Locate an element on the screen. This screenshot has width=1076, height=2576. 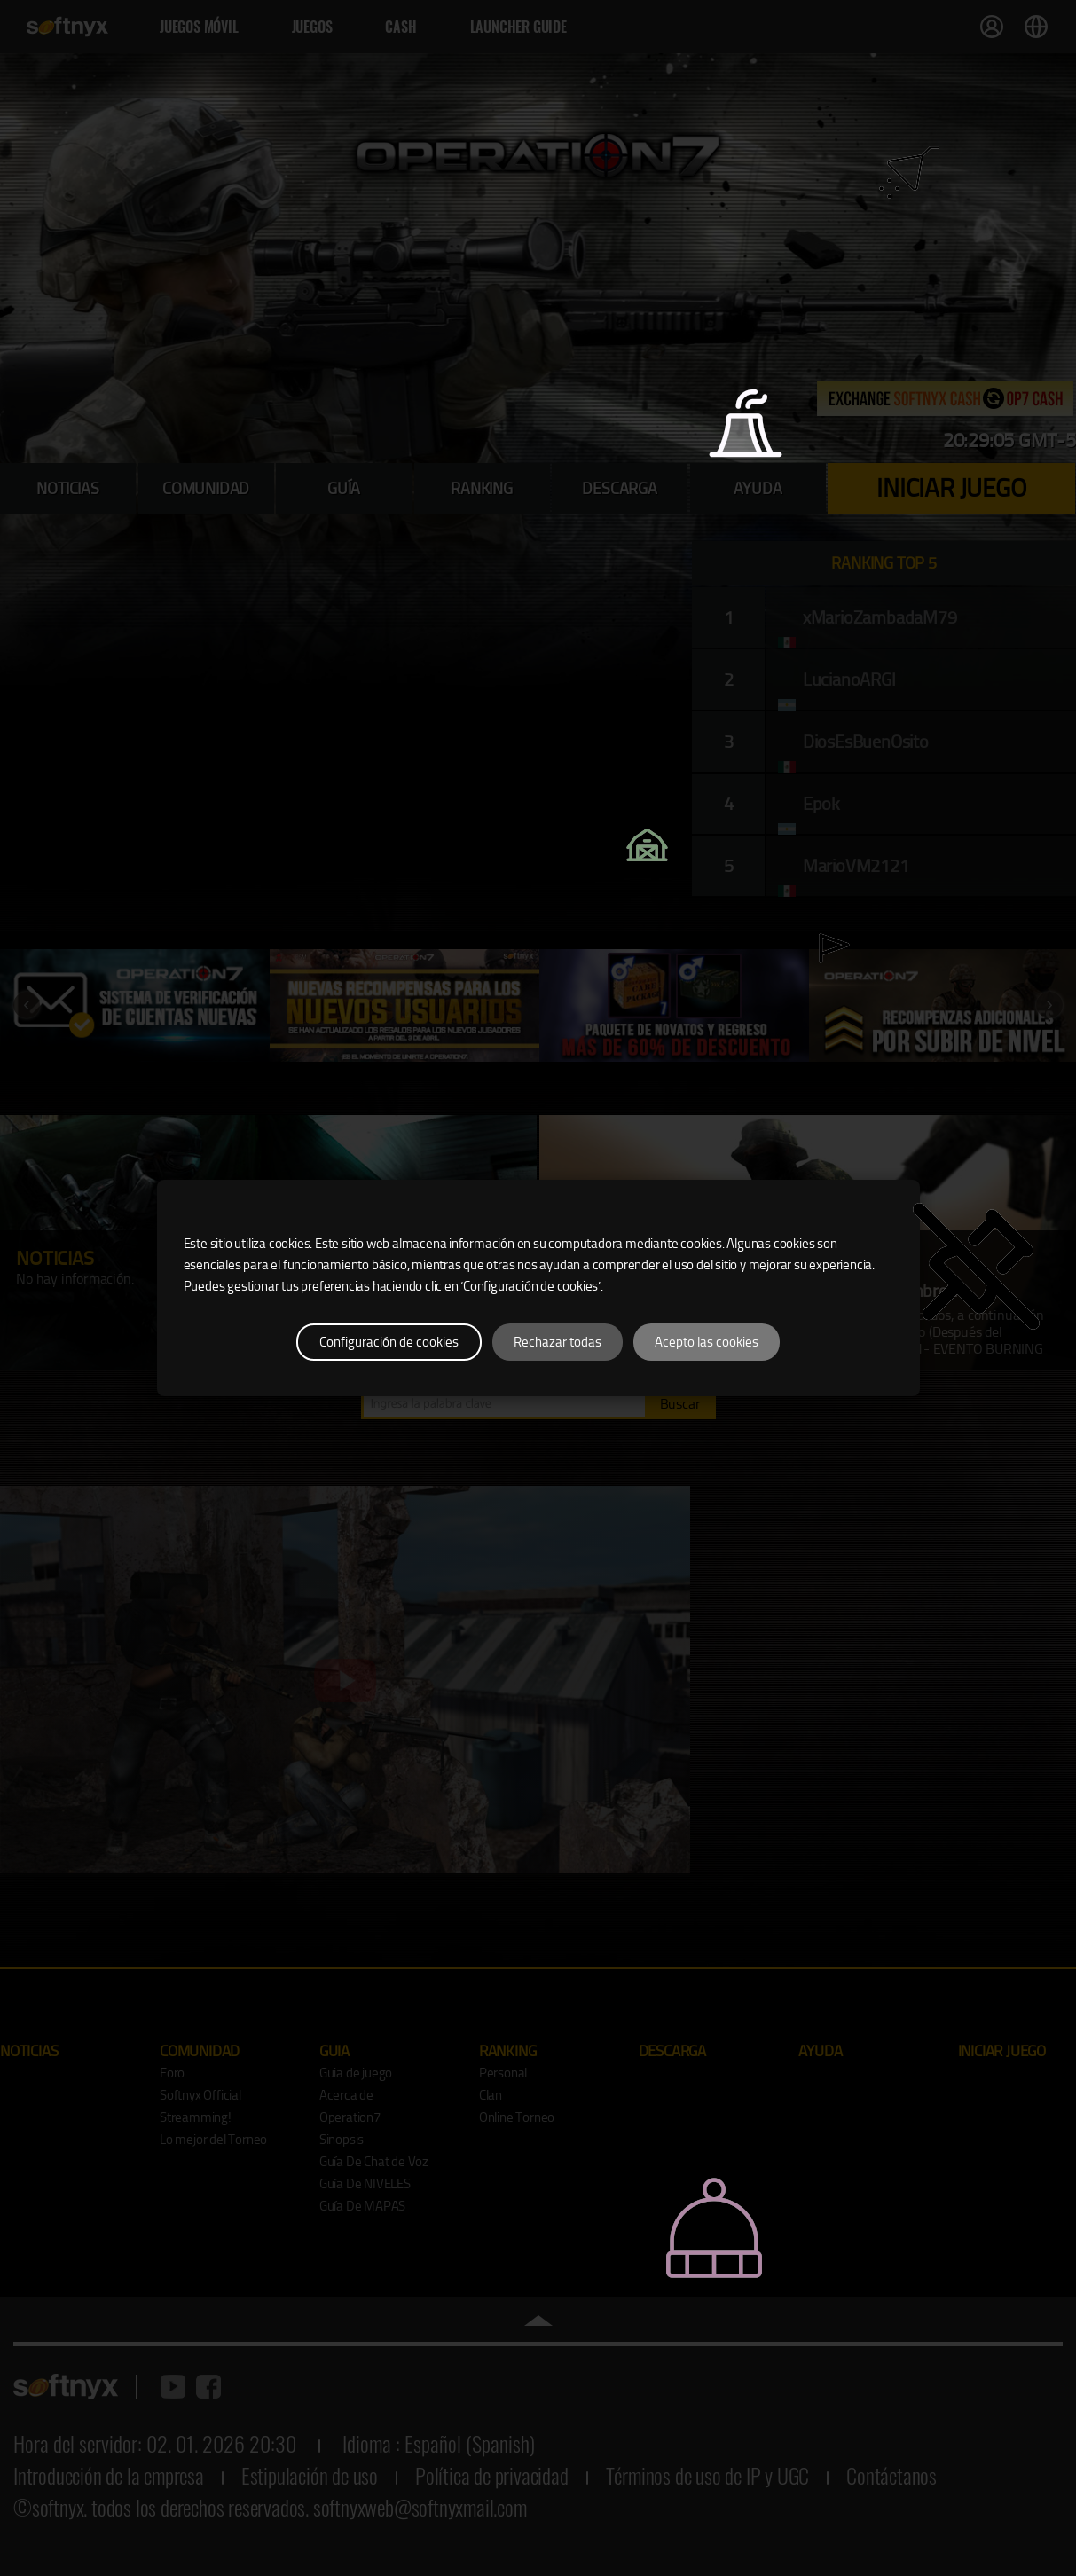
shower or bathroom amenity indicator is located at coordinates (908, 169).